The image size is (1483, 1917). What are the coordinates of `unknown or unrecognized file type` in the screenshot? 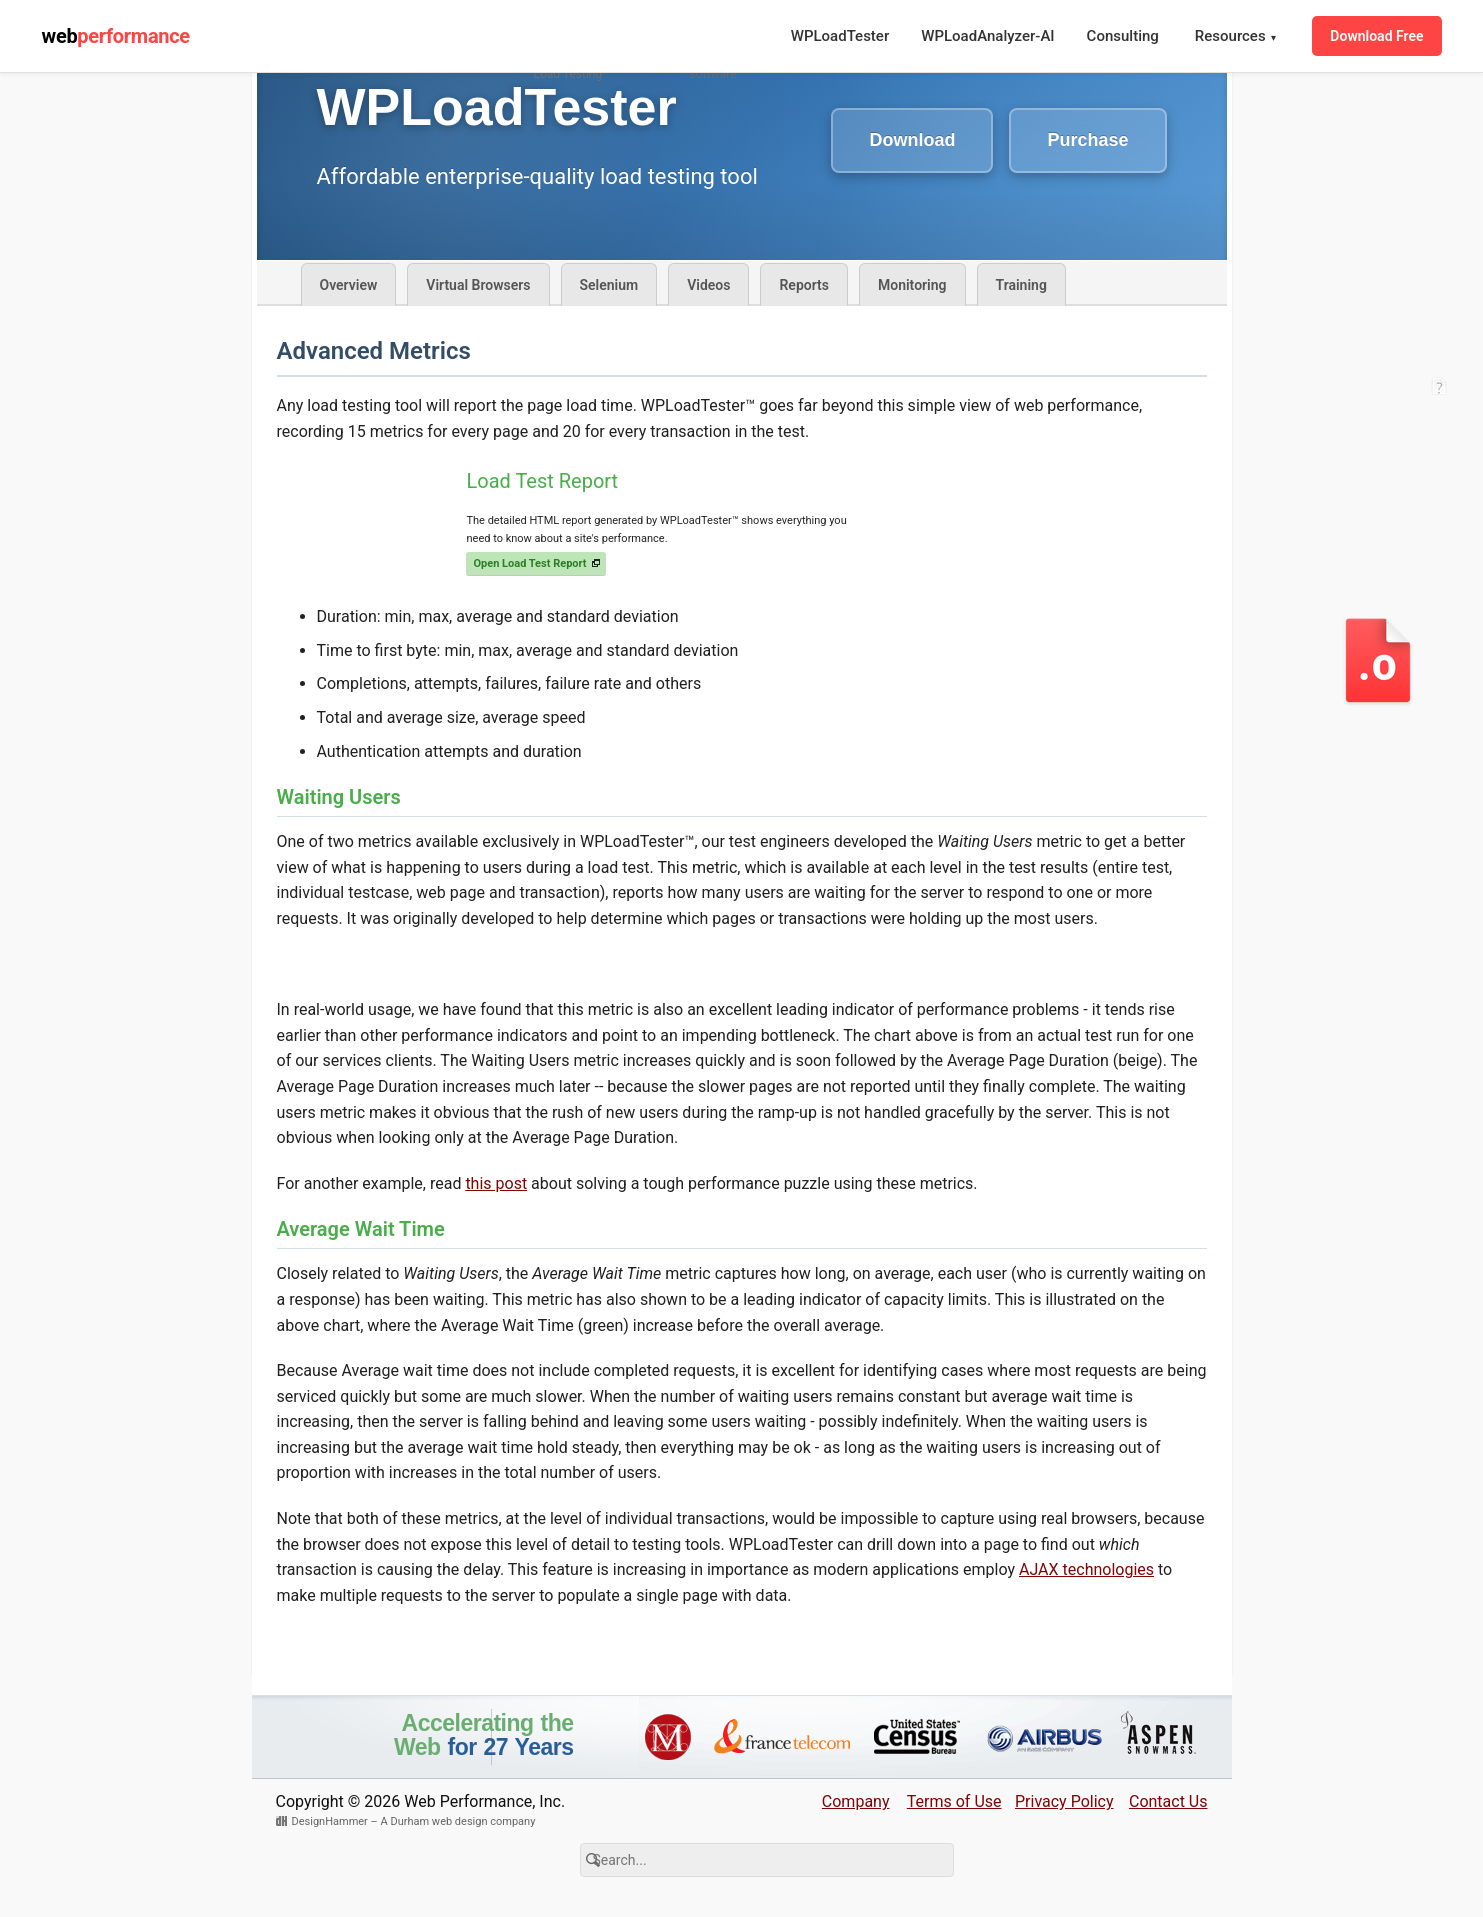 It's located at (1439, 386).